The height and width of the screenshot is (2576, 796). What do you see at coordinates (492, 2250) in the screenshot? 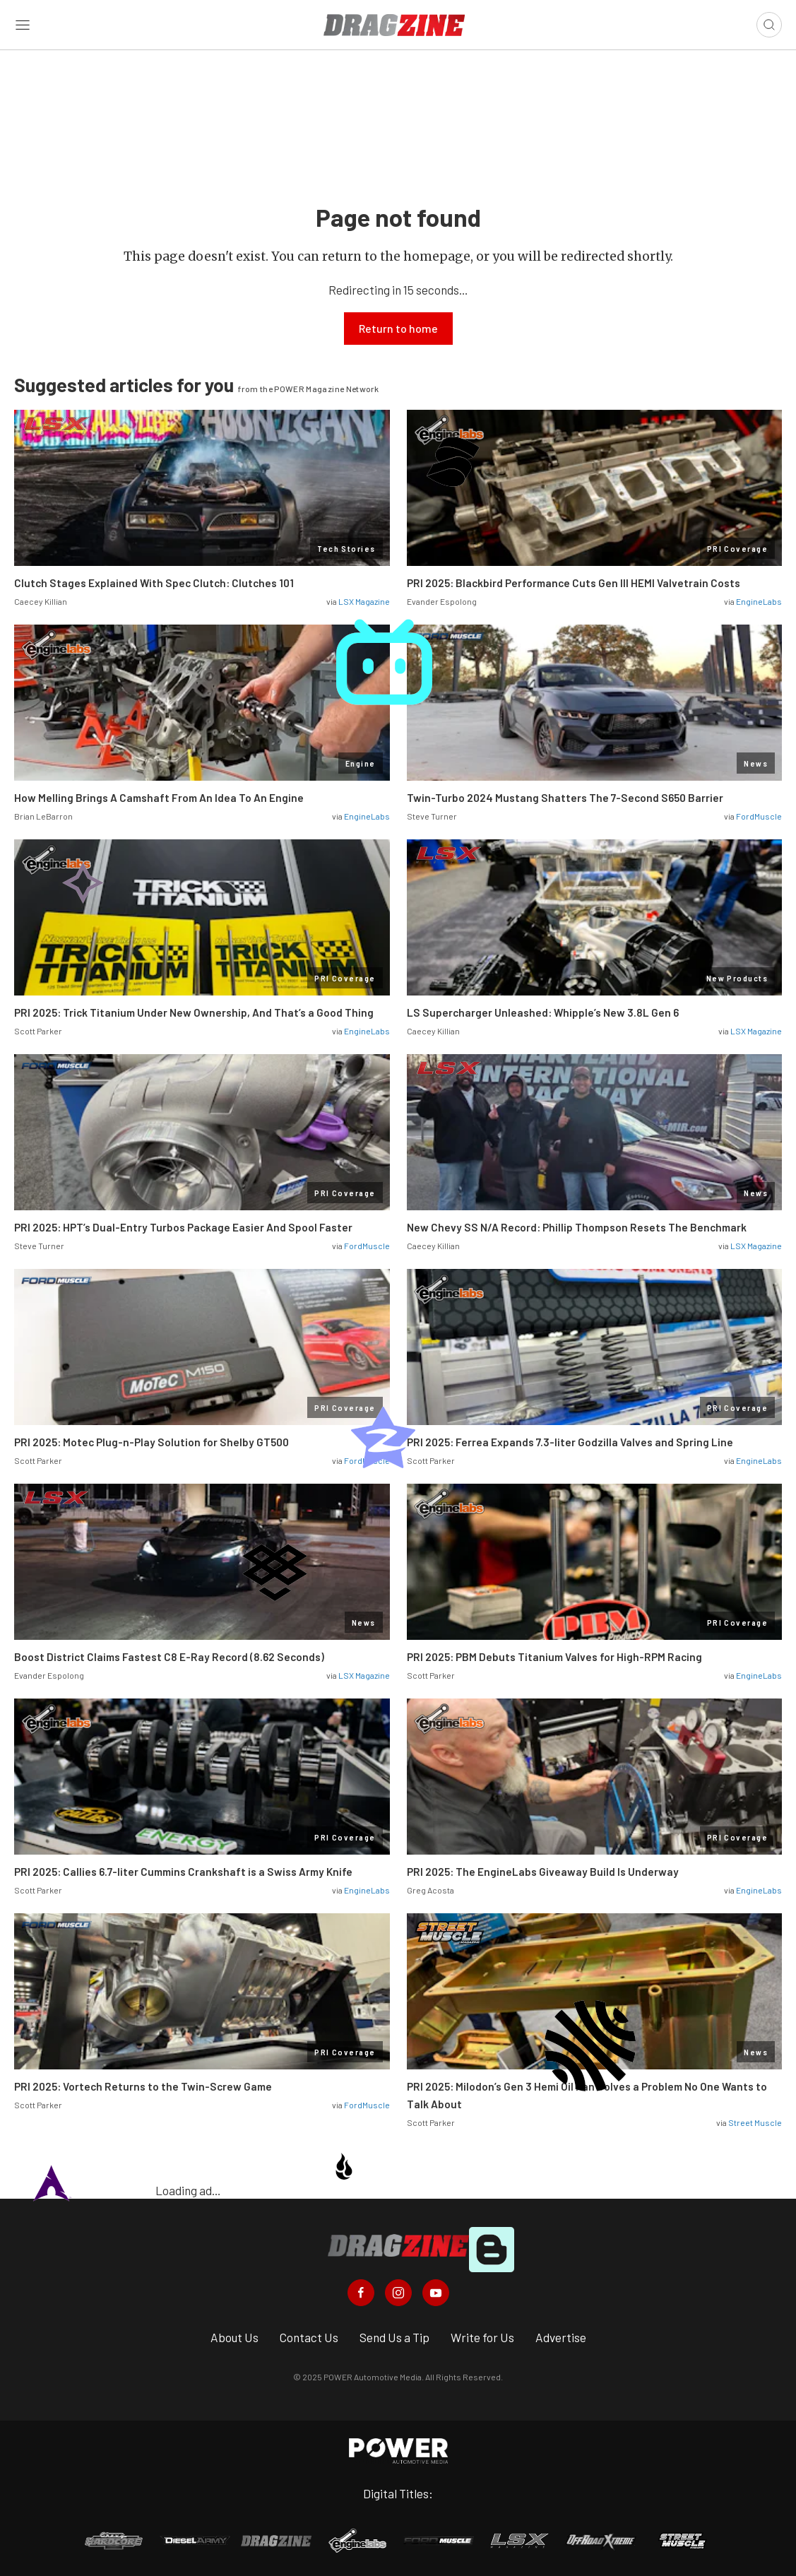
I see `open Blogger app` at bounding box center [492, 2250].